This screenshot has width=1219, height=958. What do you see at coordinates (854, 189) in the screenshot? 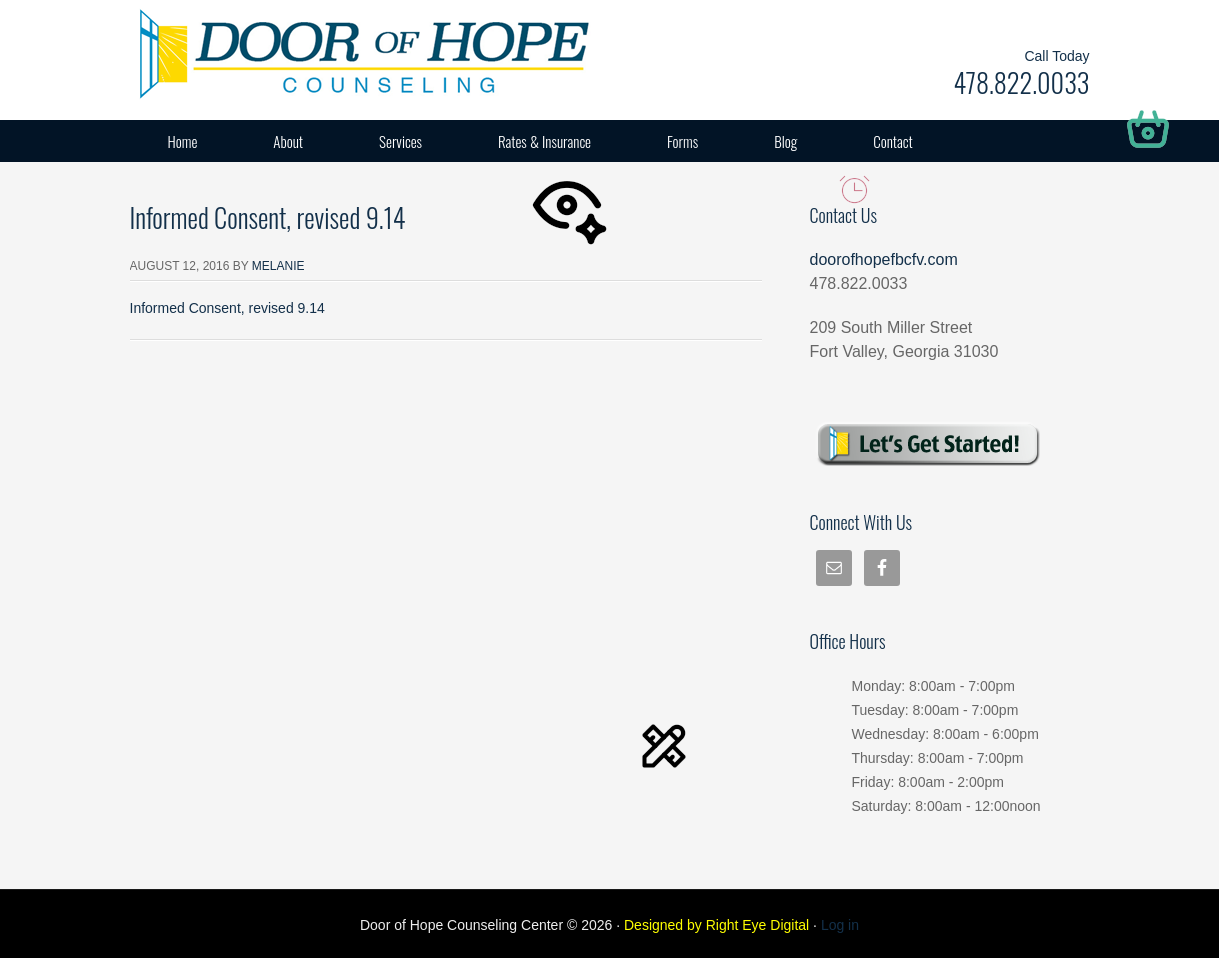
I see `set or manage alarms` at bounding box center [854, 189].